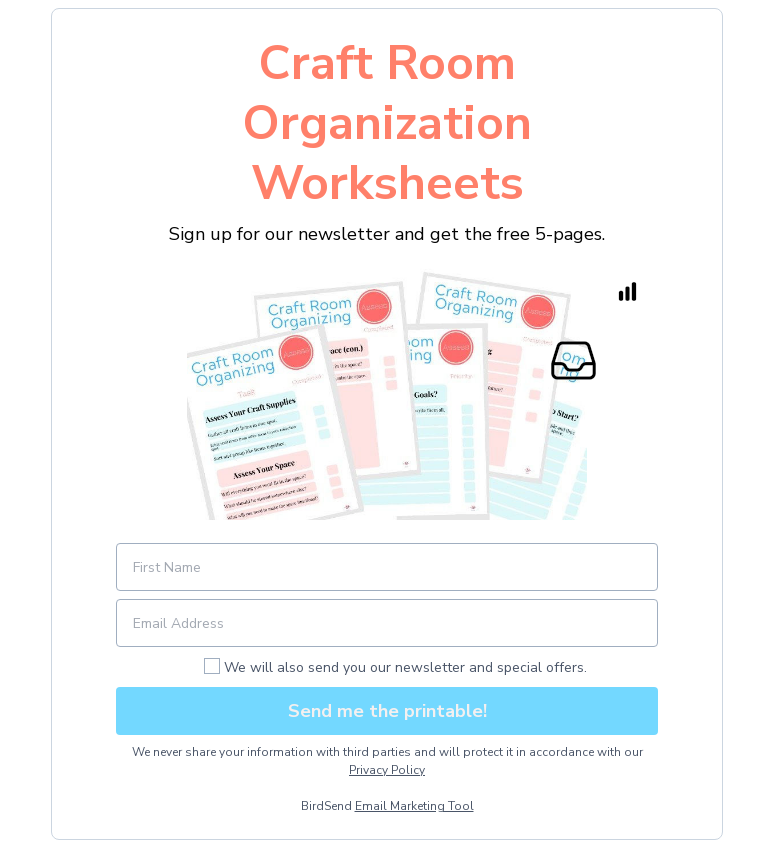  What do you see at coordinates (573, 360) in the screenshot?
I see `view your inbox messages` at bounding box center [573, 360].